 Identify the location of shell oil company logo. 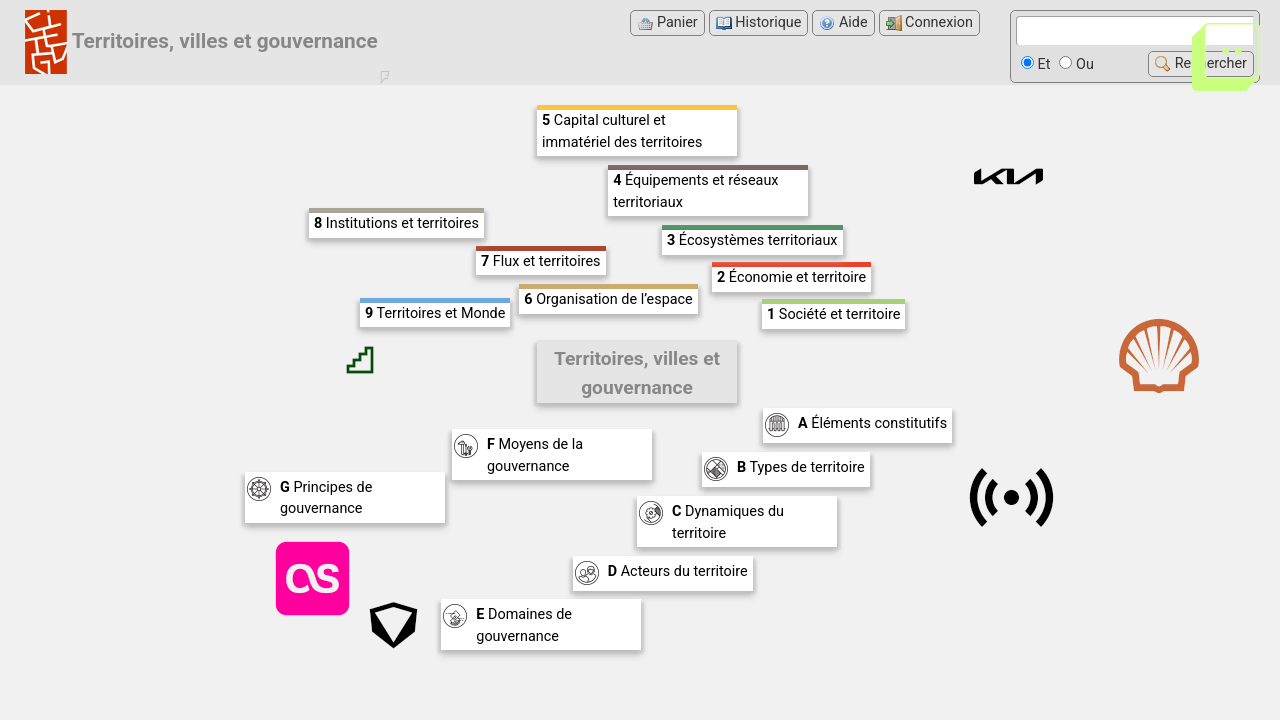
(1159, 356).